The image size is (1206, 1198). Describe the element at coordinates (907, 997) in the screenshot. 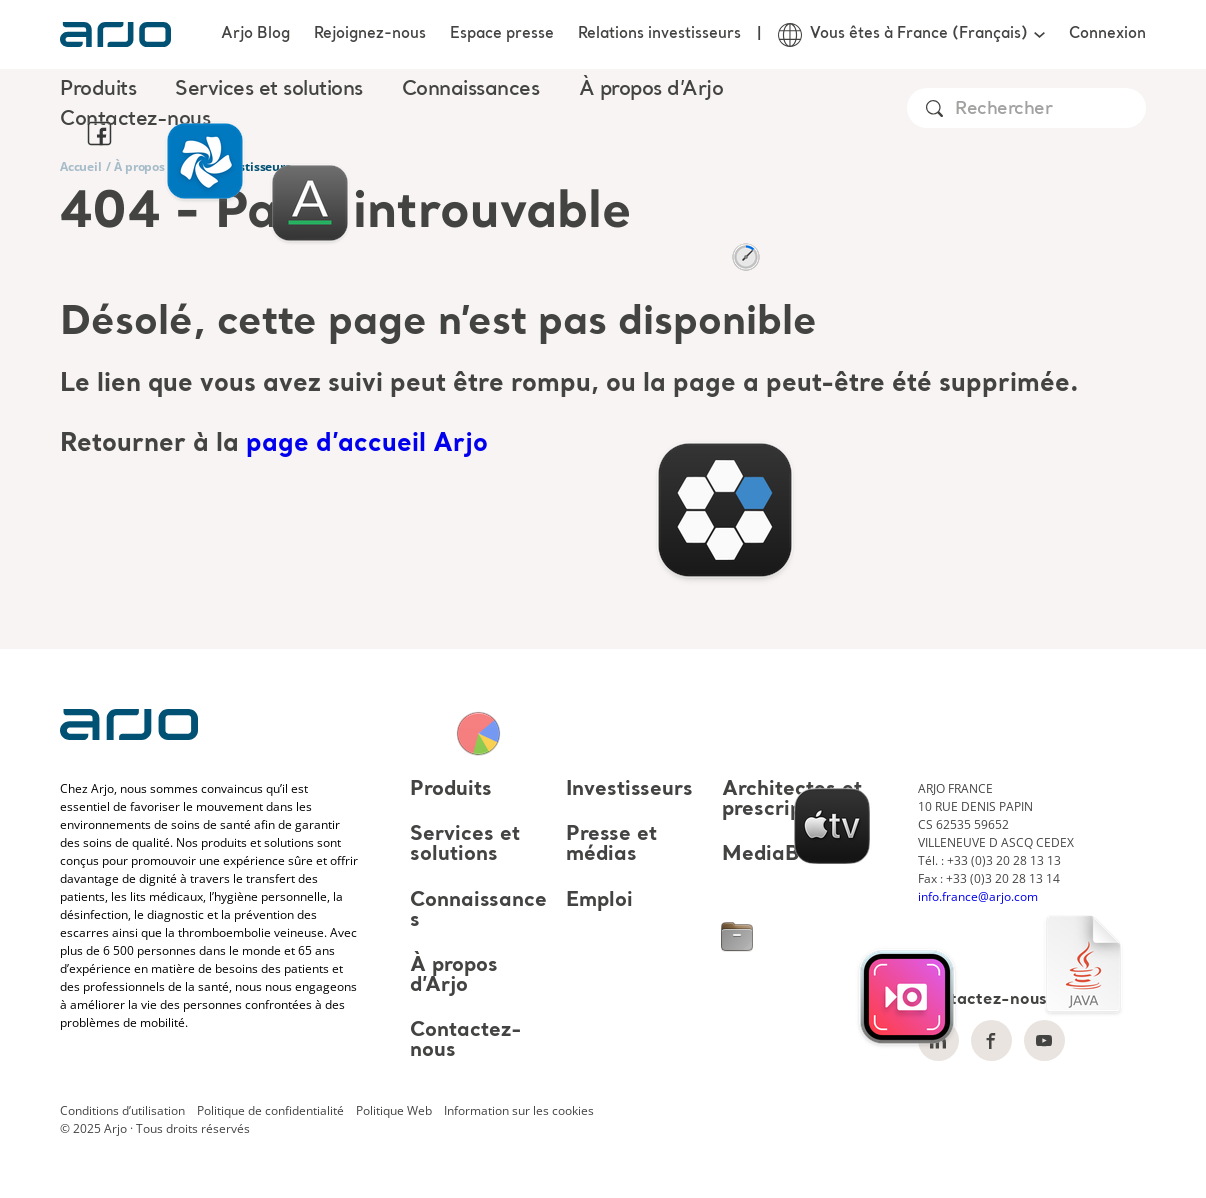

I see `open kooha screen recorder` at that location.